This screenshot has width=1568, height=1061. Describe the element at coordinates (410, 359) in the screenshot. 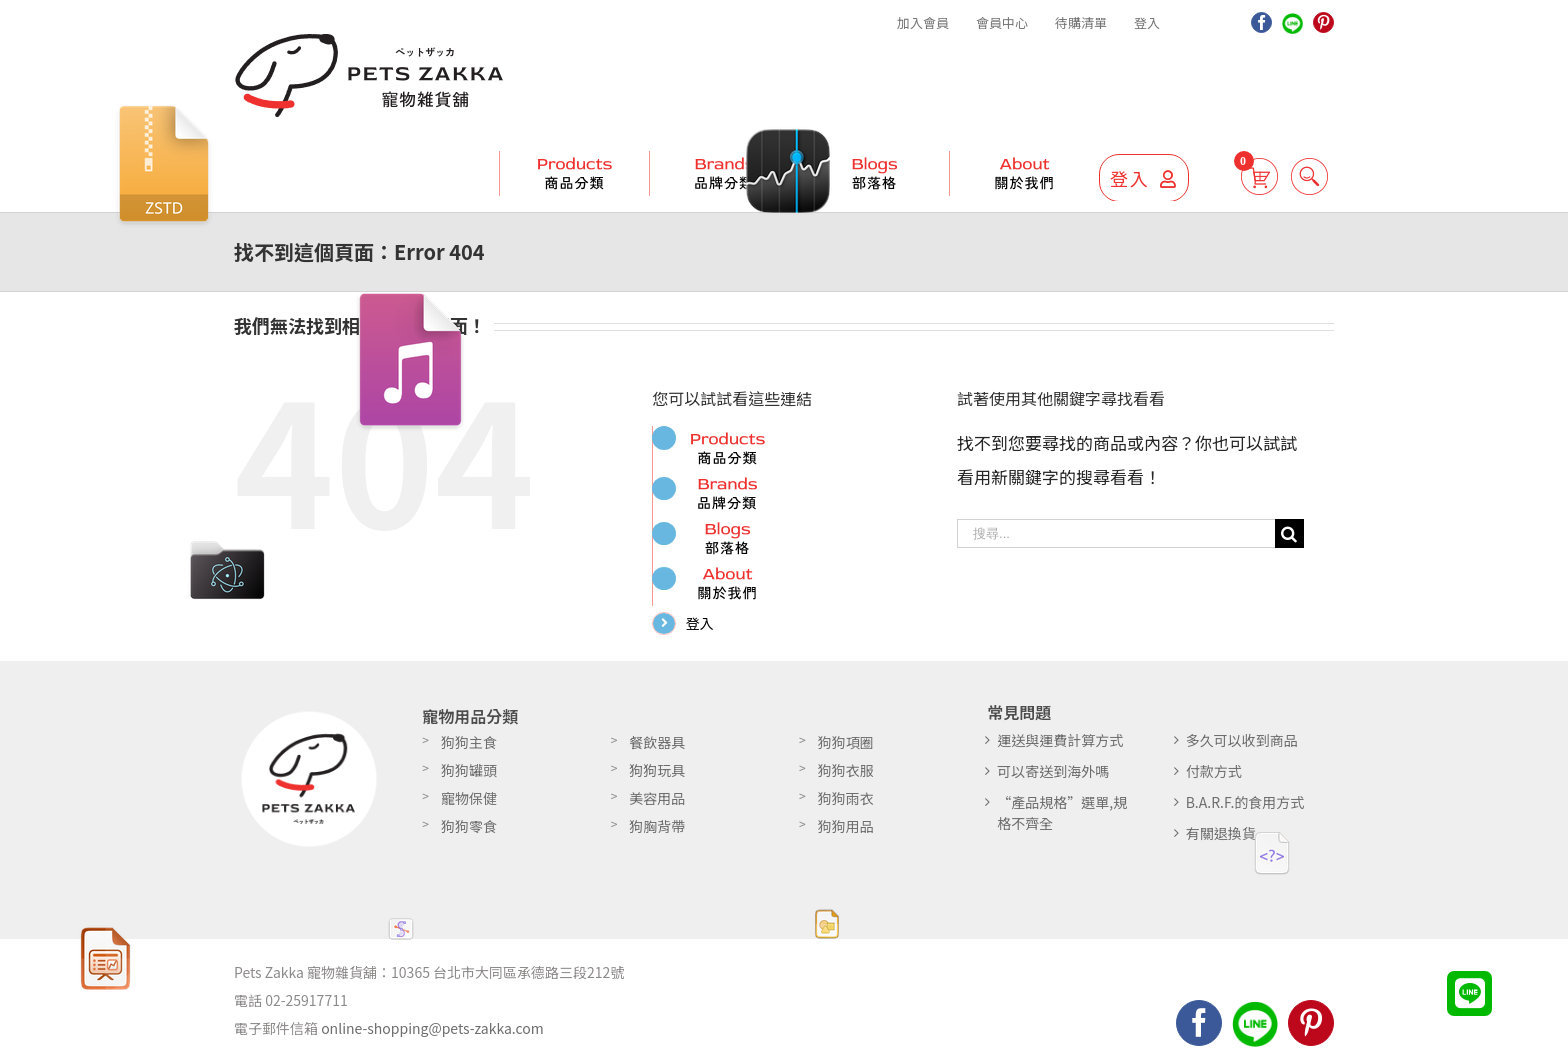

I see `audio file type indicator` at that location.